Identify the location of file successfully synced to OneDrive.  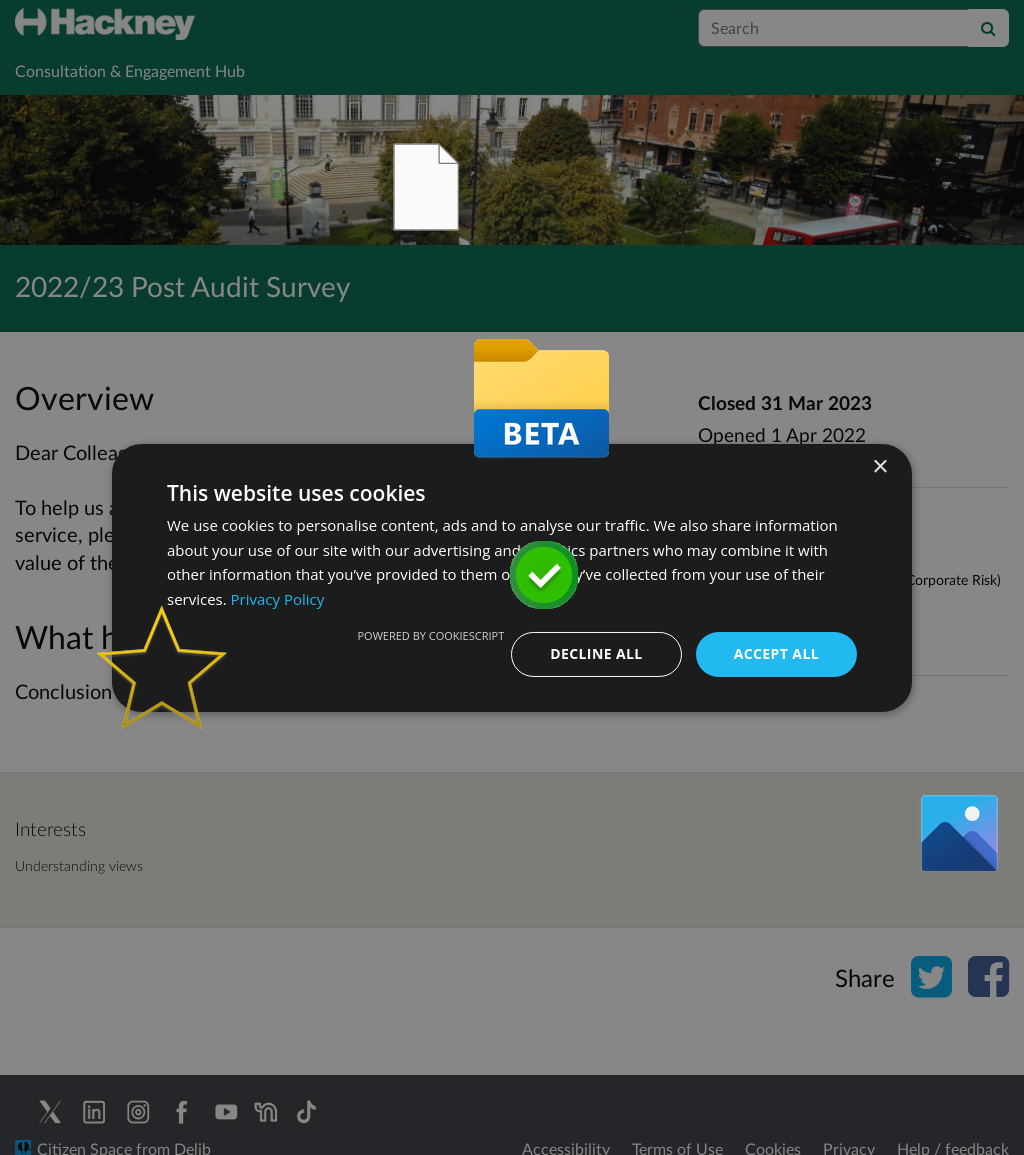
(544, 575).